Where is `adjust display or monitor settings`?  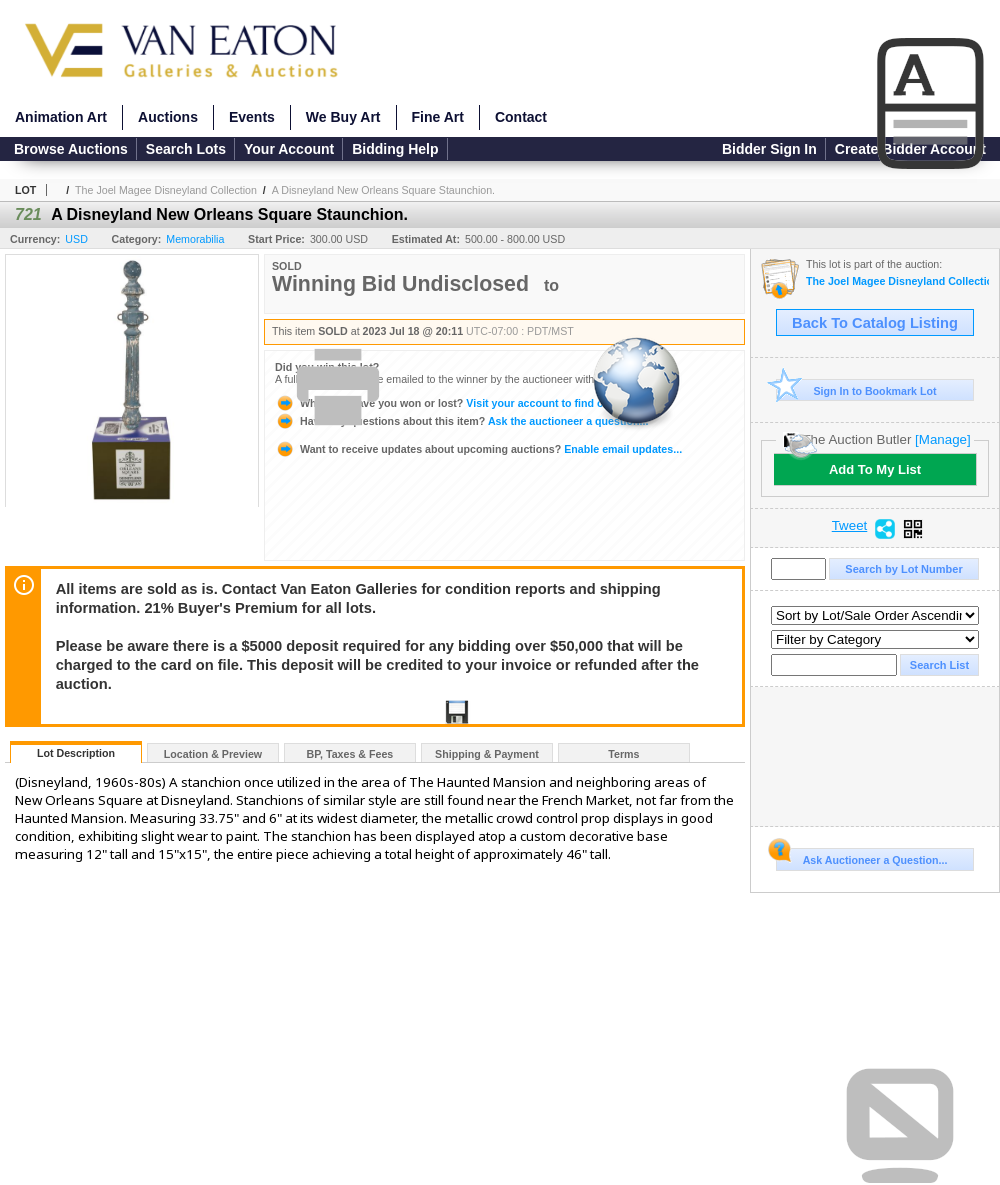
adjust display or monitor settings is located at coordinates (900, 1122).